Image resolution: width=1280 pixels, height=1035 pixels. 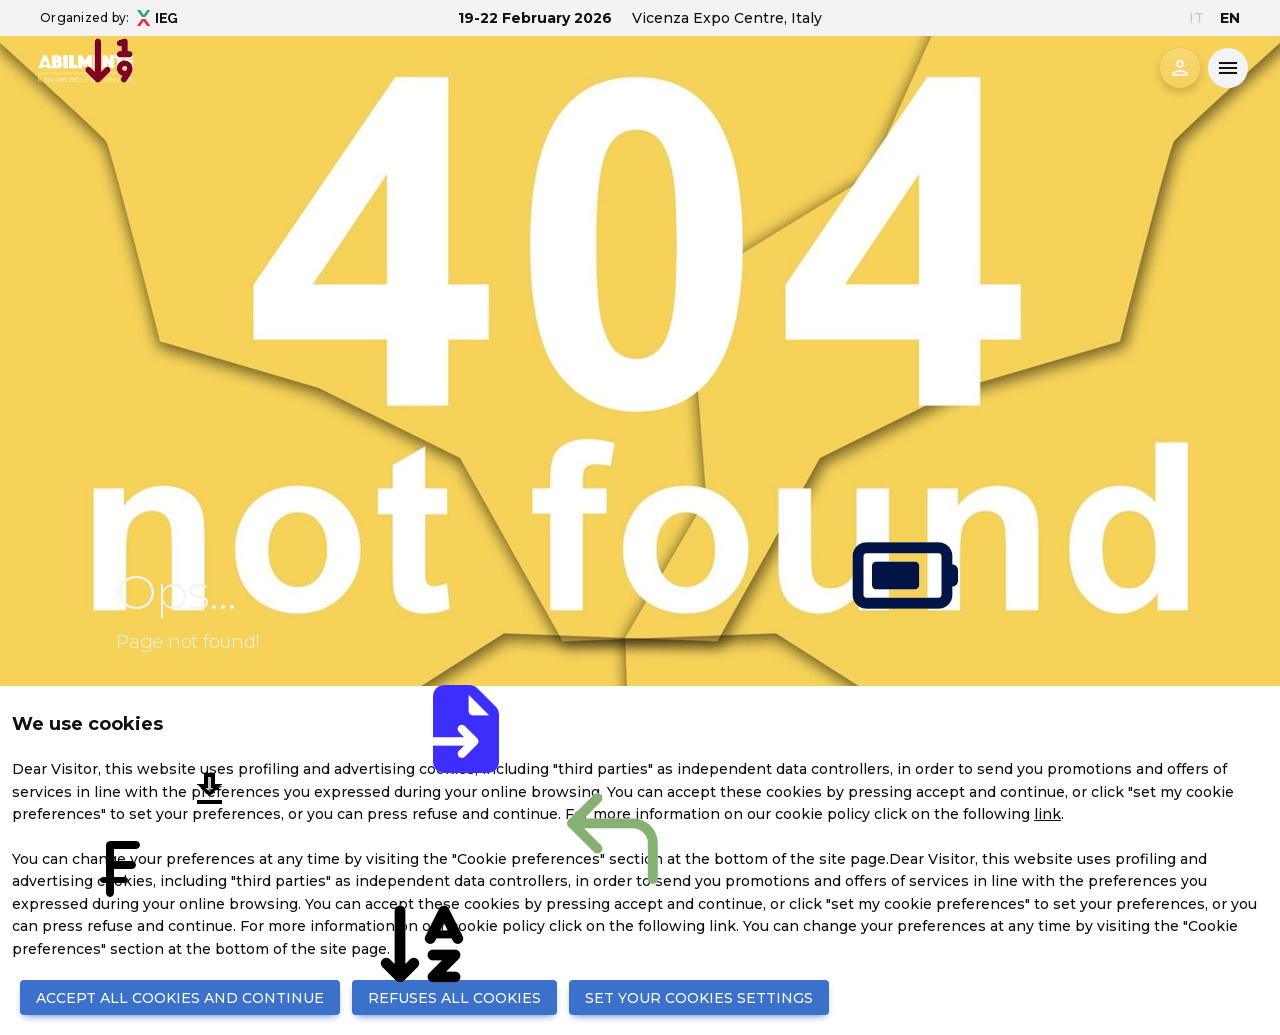 What do you see at coordinates (466, 729) in the screenshot?
I see `import a file from another location` at bounding box center [466, 729].